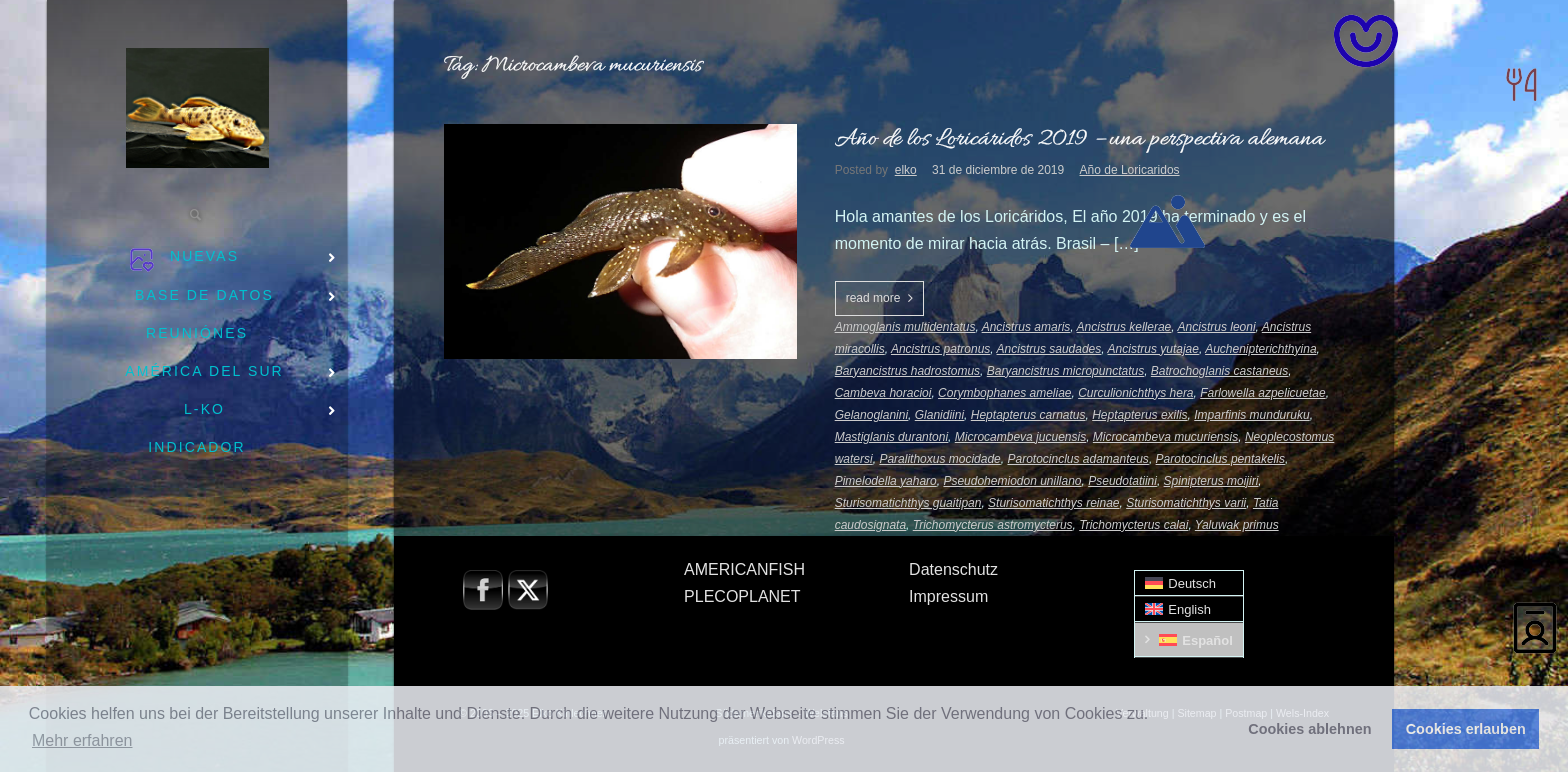 The width and height of the screenshot is (1568, 772). Describe the element at coordinates (141, 259) in the screenshot. I see `add photo to favorites` at that location.